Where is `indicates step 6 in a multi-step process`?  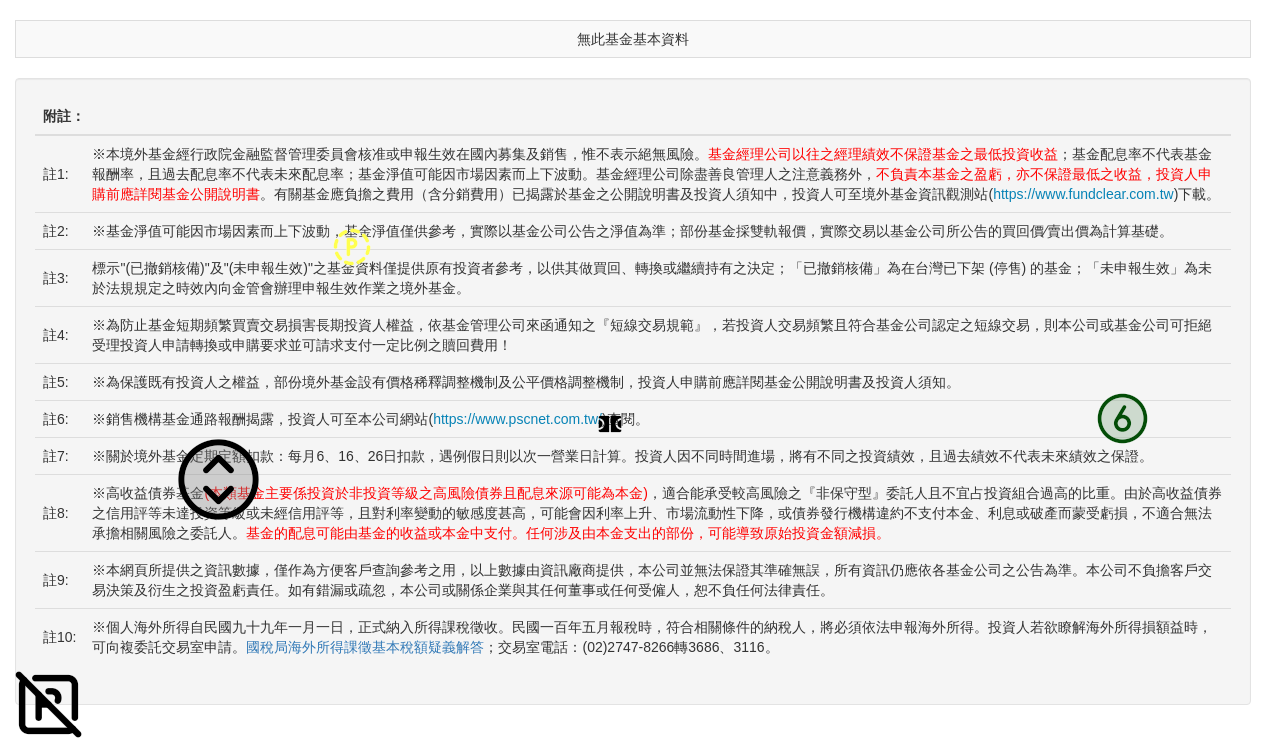
indicates step 6 in a multi-step process is located at coordinates (1122, 418).